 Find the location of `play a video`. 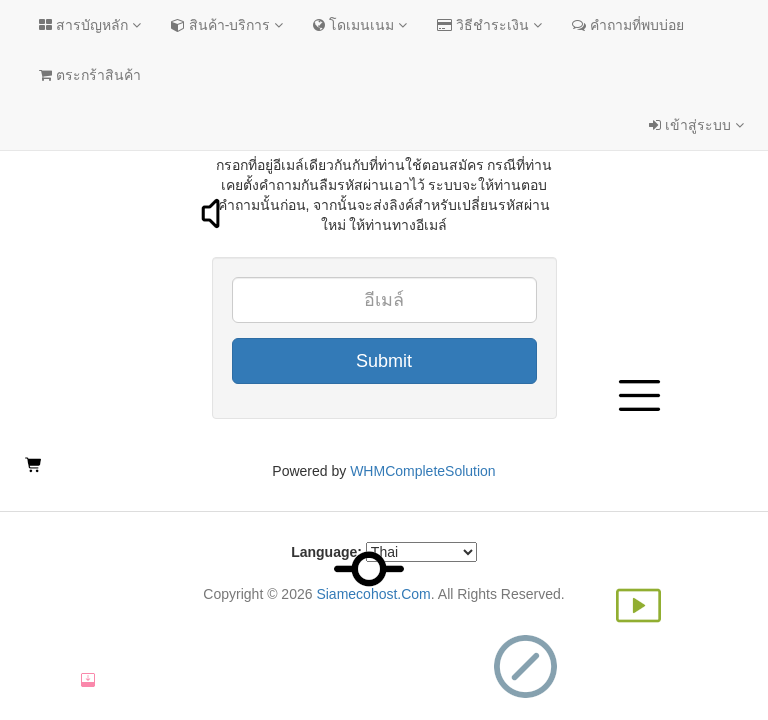

play a video is located at coordinates (638, 605).